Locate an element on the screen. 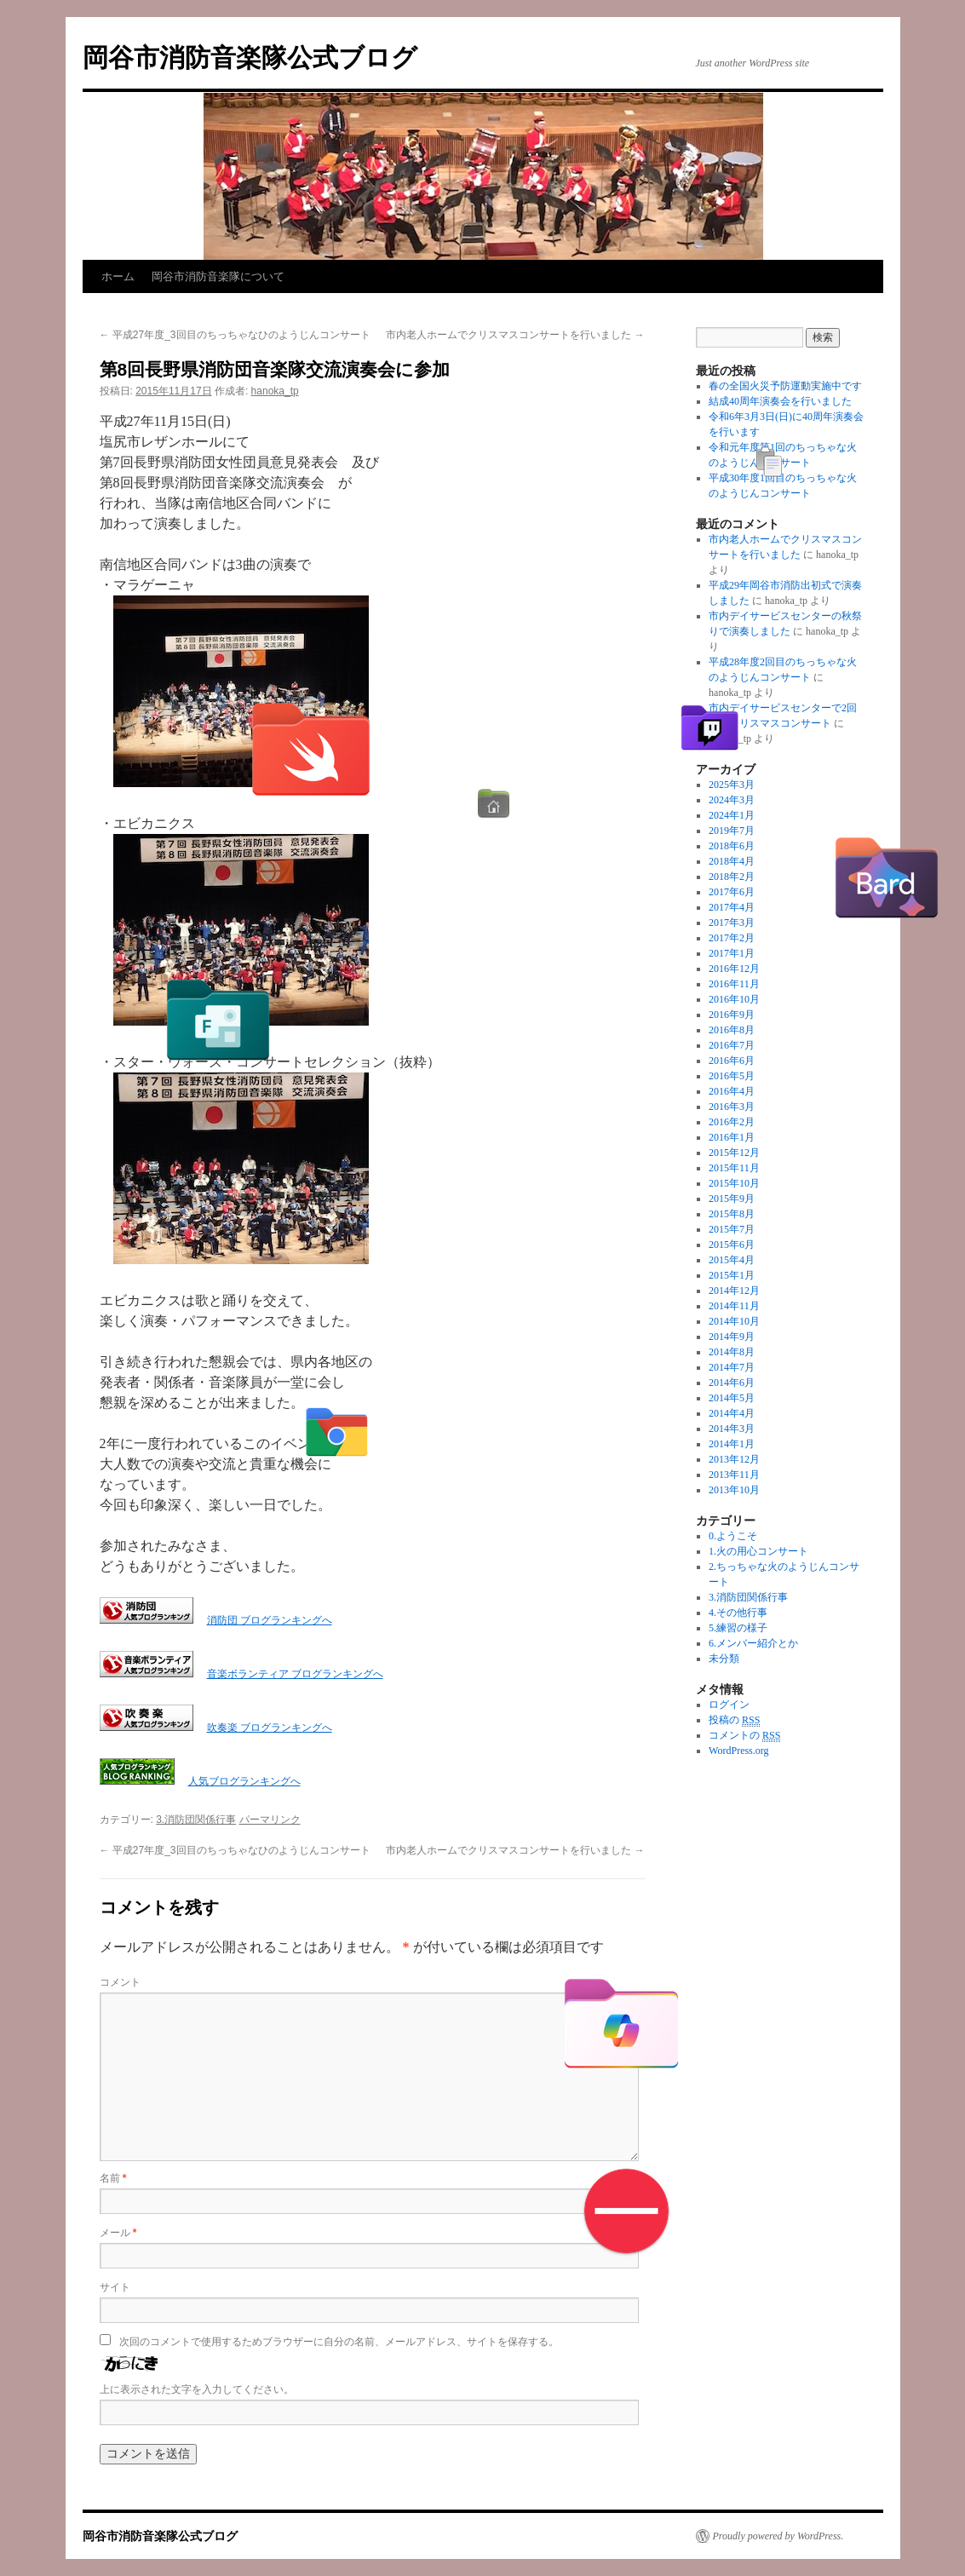 This screenshot has width=965, height=2576. paste copied content from clipboard is located at coordinates (769, 462).